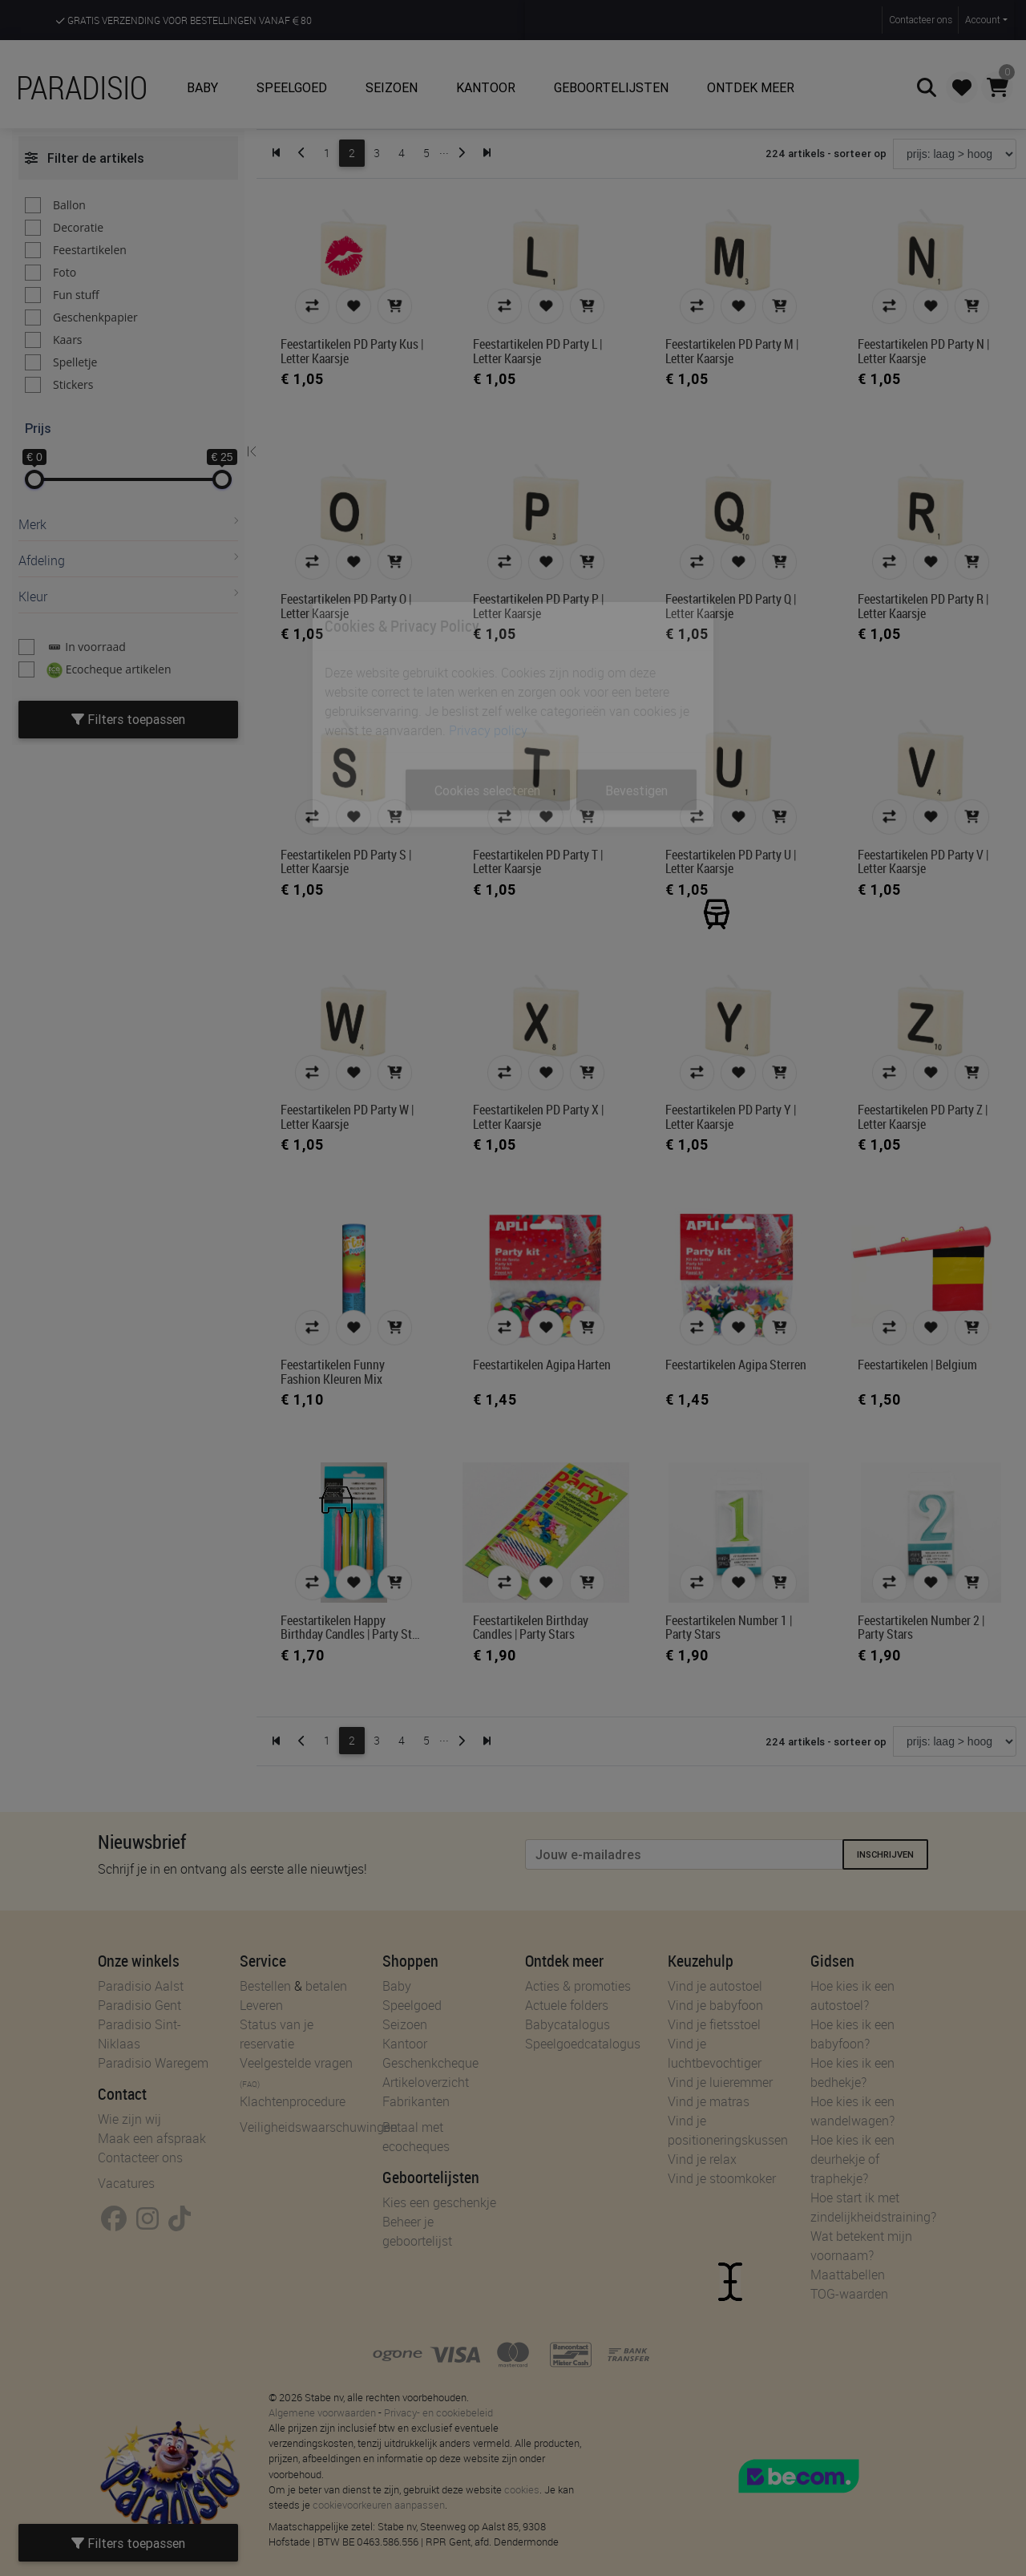  Describe the element at coordinates (337, 1500) in the screenshot. I see `access vehicle or car-related features` at that location.